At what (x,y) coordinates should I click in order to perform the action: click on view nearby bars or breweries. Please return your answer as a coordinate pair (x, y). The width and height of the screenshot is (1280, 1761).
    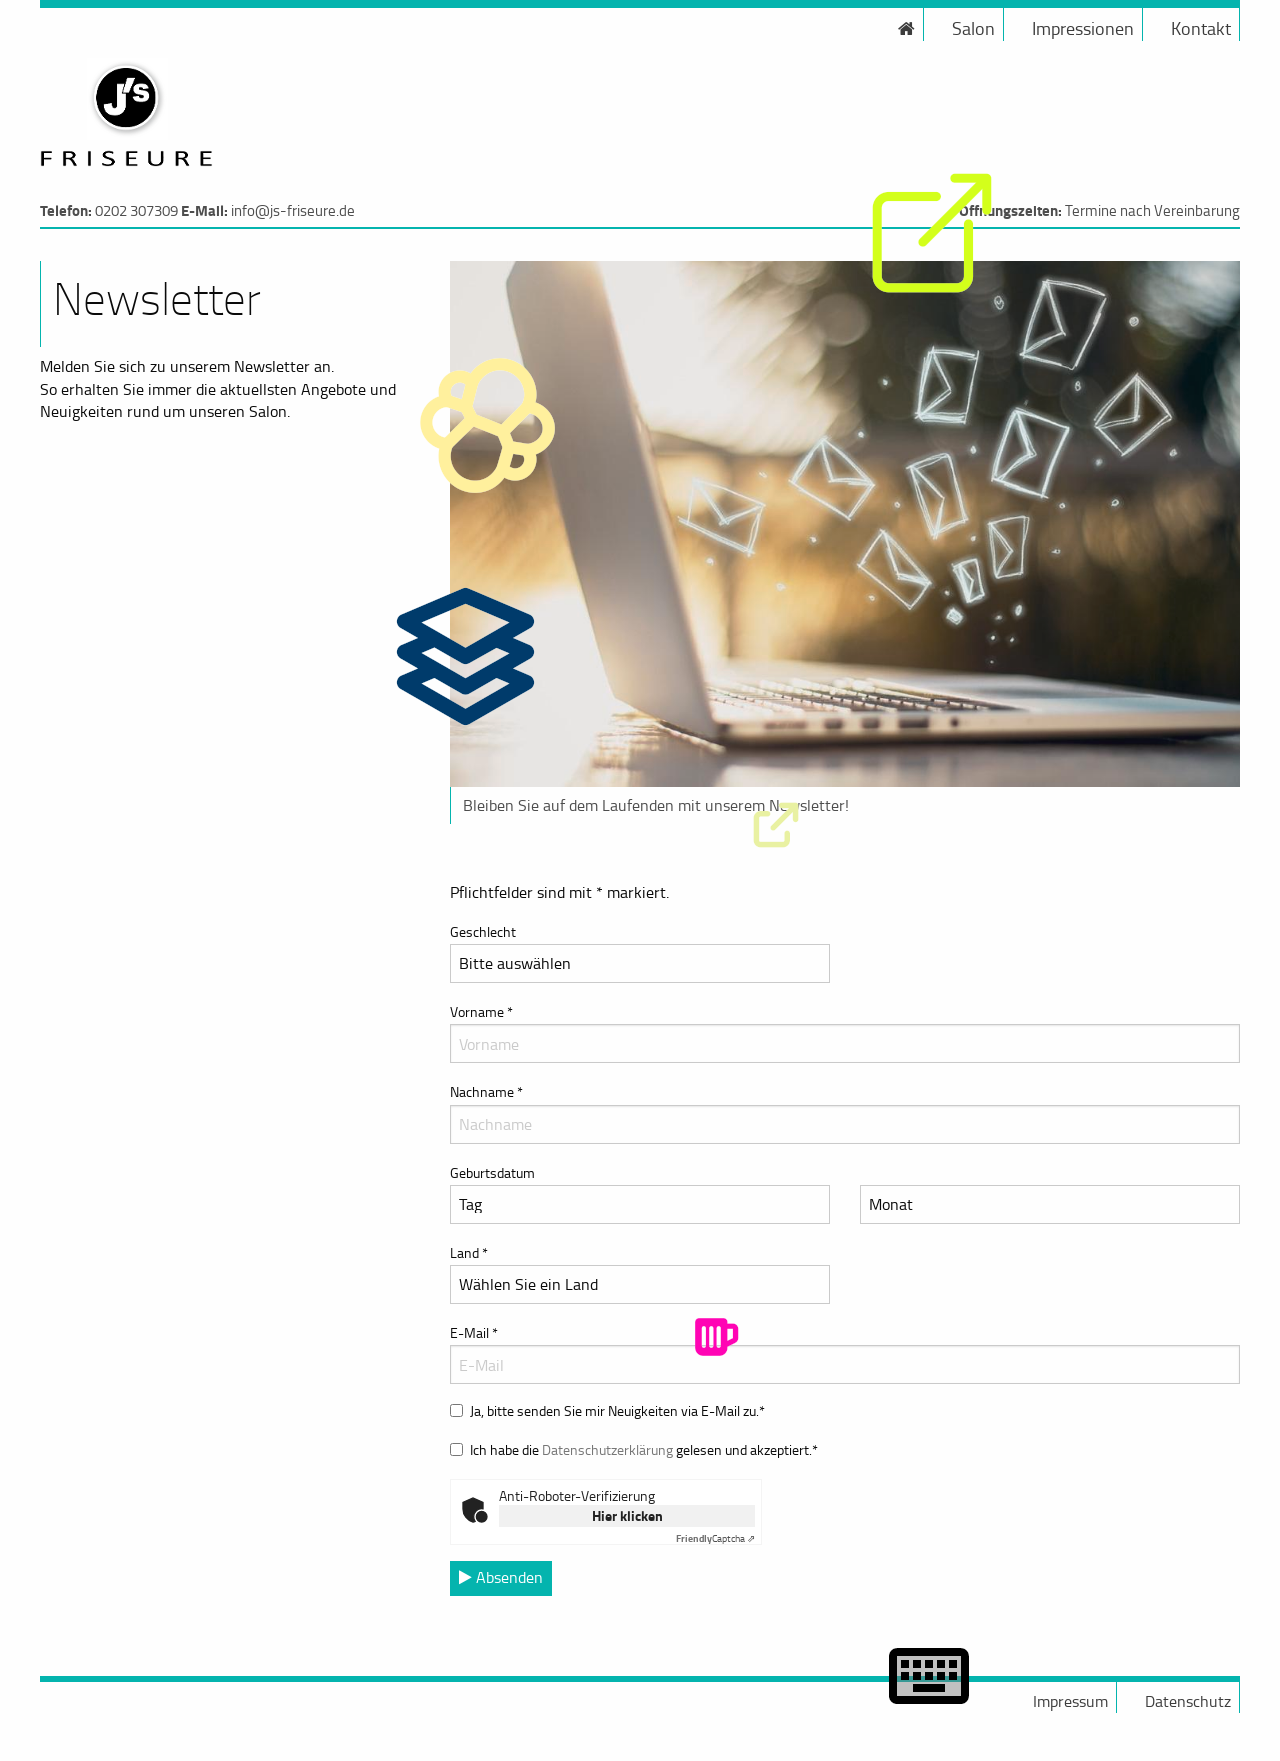
    Looking at the image, I should click on (714, 1337).